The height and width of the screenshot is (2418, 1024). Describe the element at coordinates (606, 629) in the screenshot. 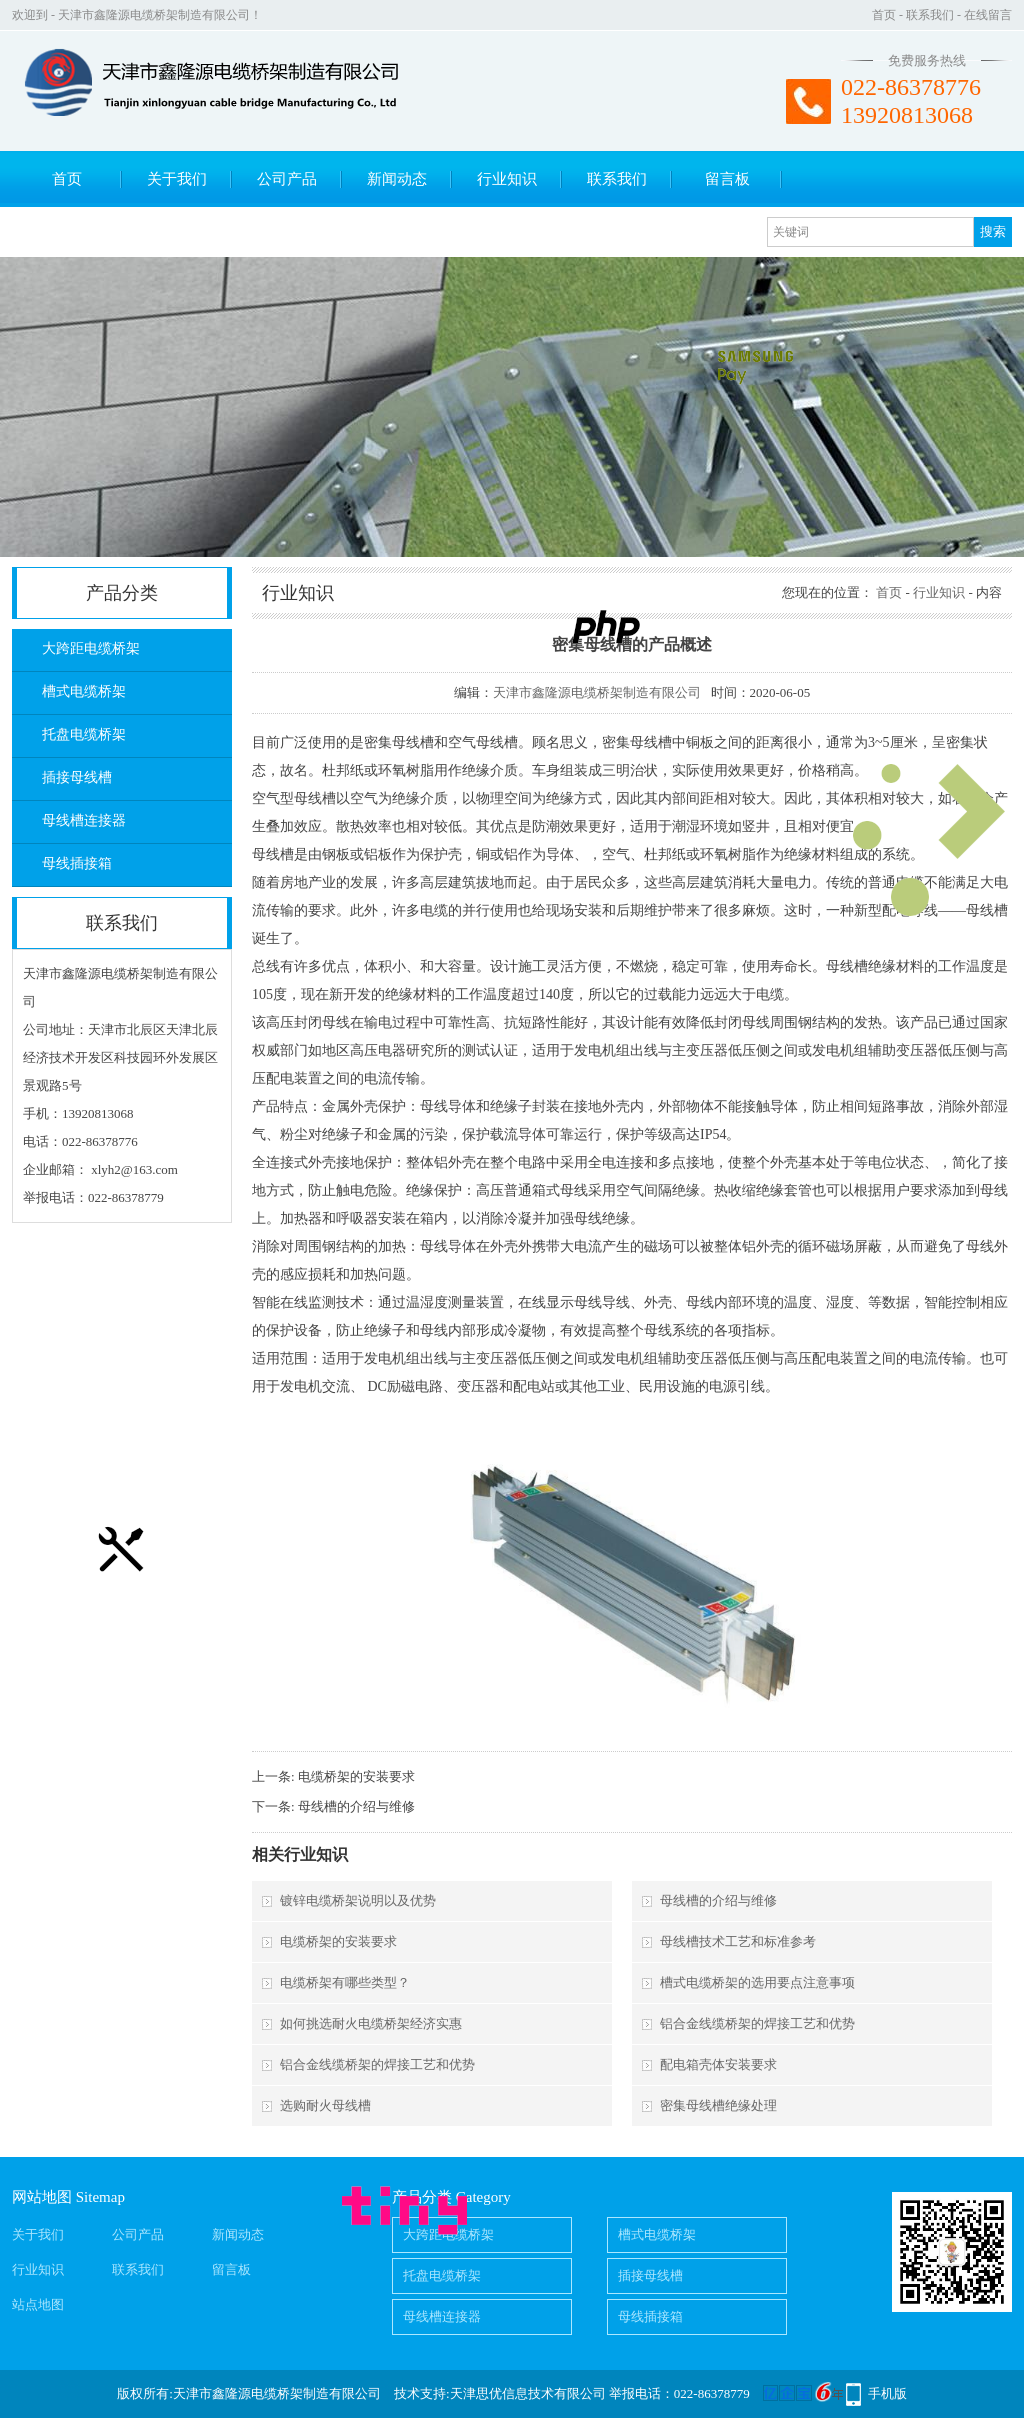

I see `indicates PHP programming language` at that location.